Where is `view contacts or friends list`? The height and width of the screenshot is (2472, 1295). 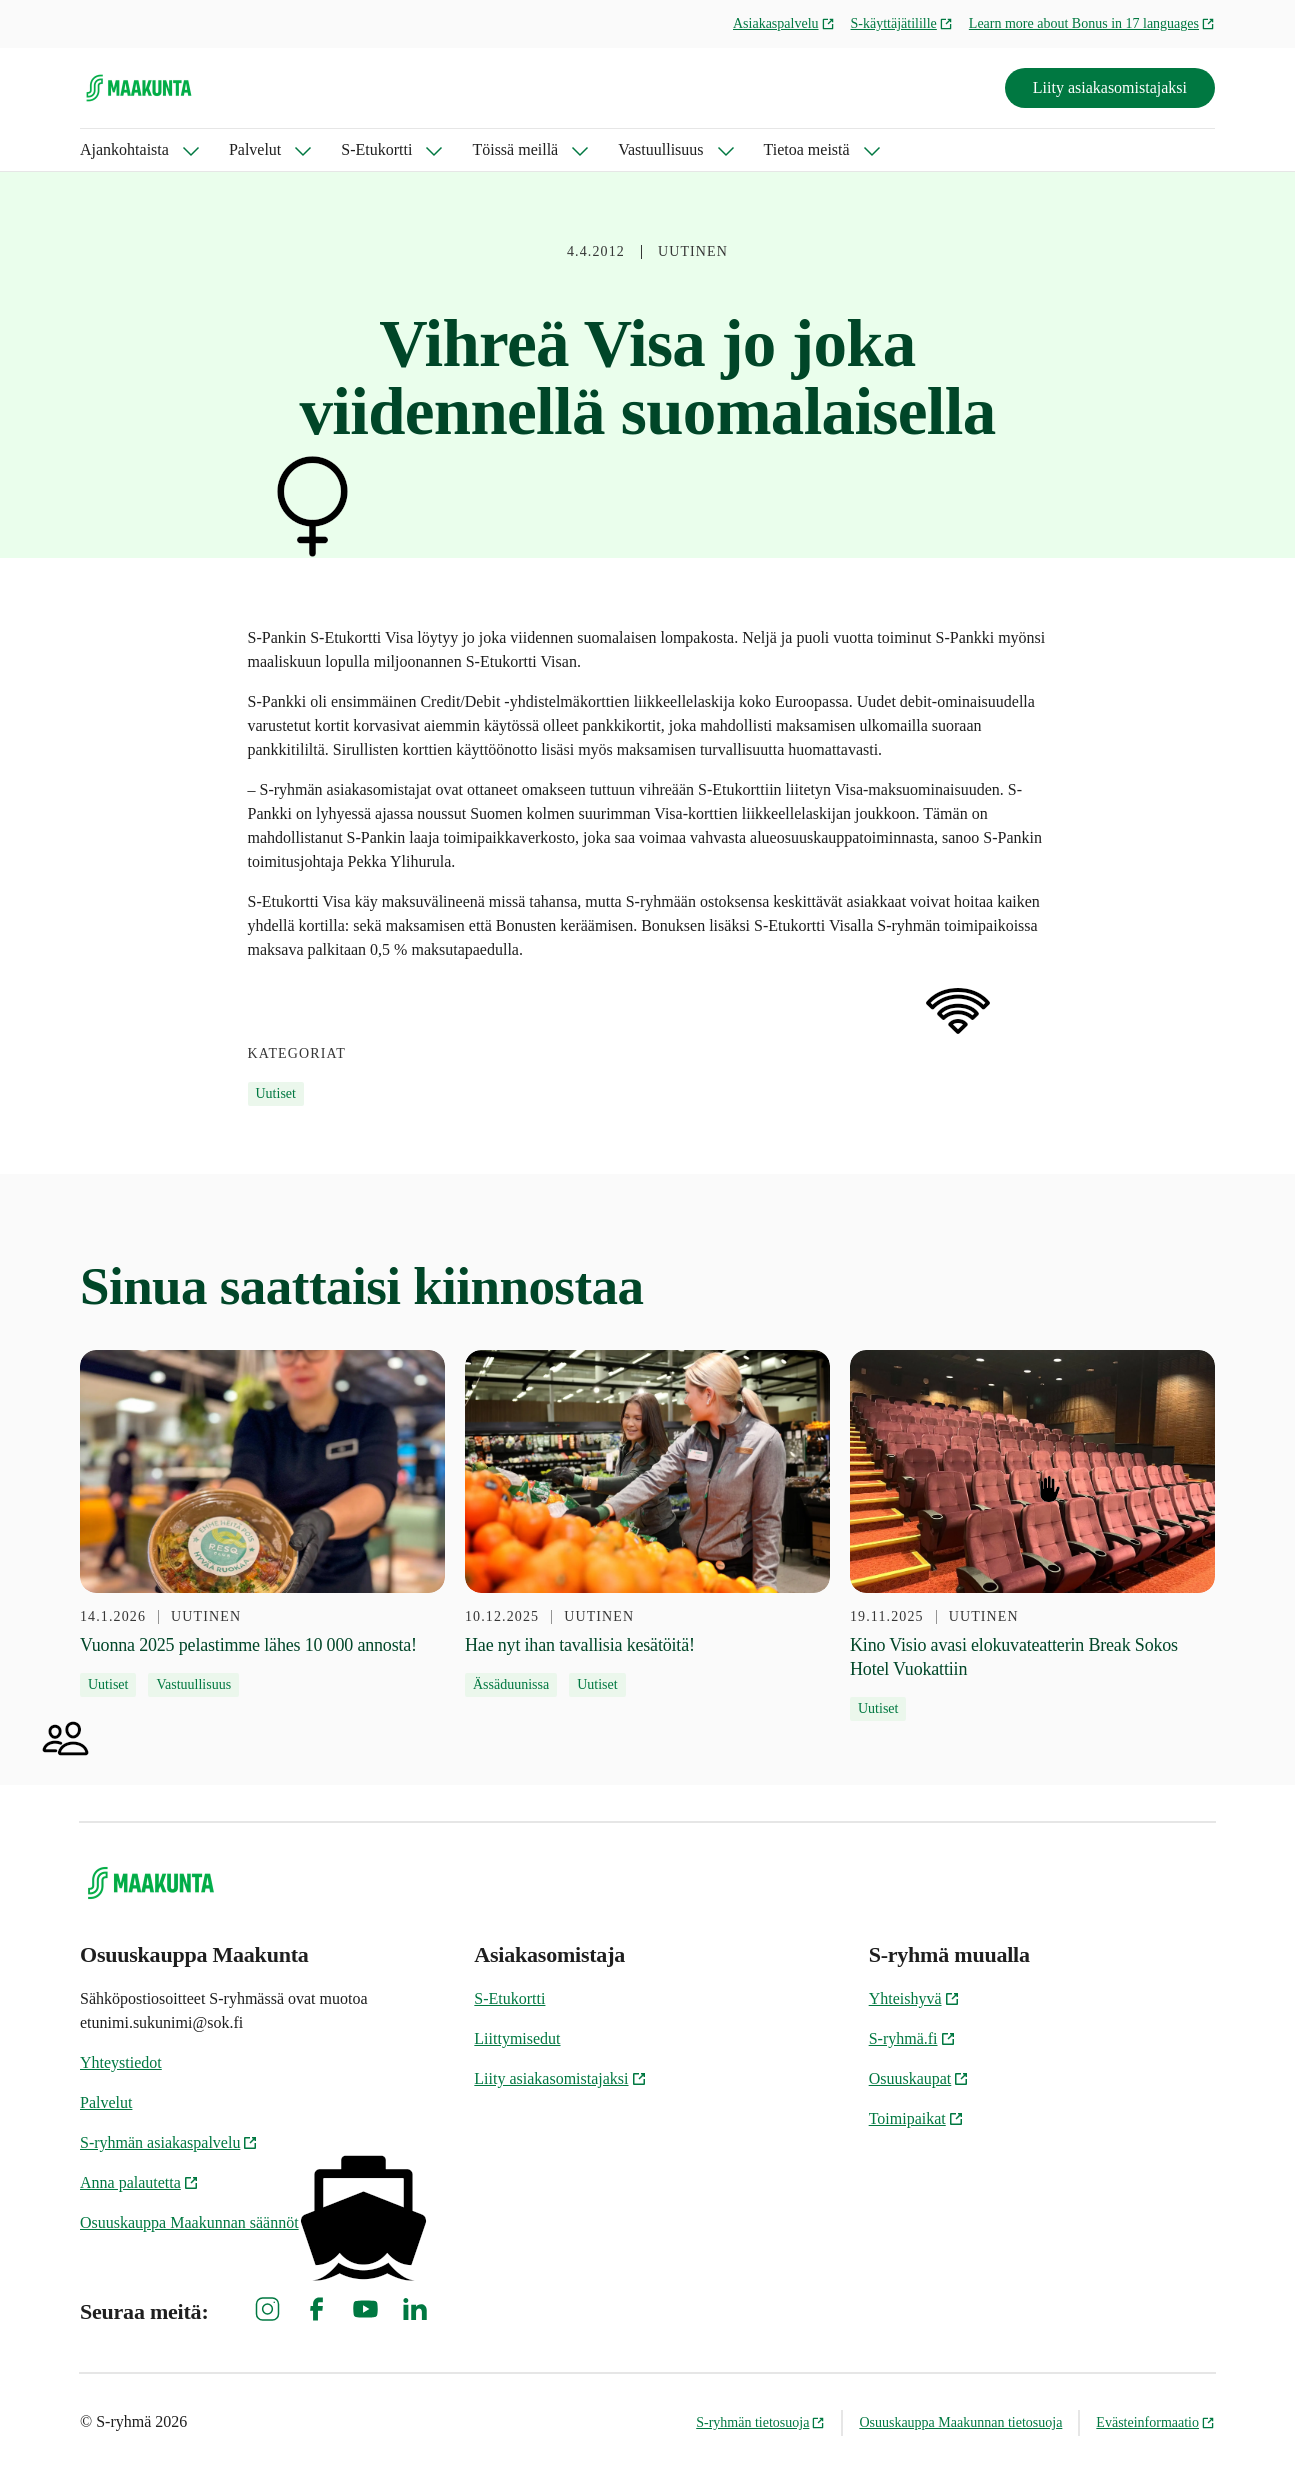 view contacts or friends list is located at coordinates (65, 1738).